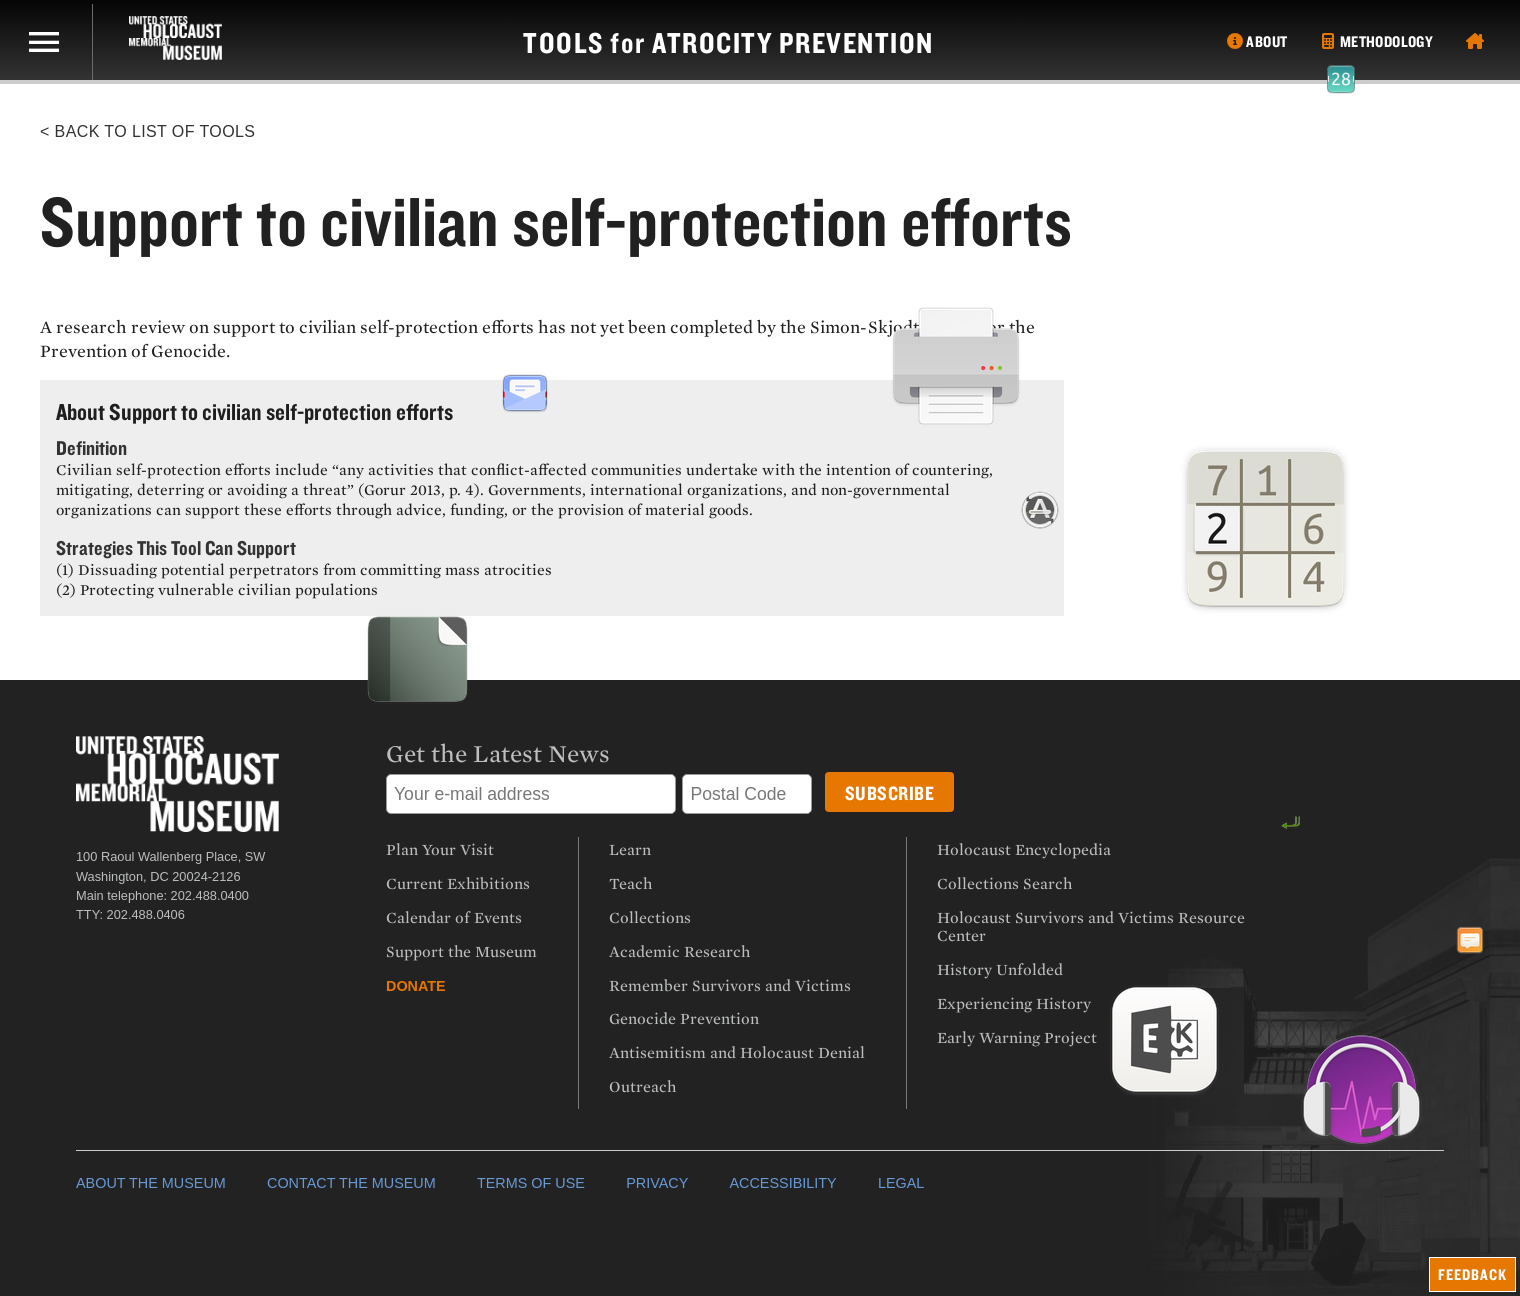 This screenshot has height=1296, width=1520. I want to click on print the current document, so click(956, 366).